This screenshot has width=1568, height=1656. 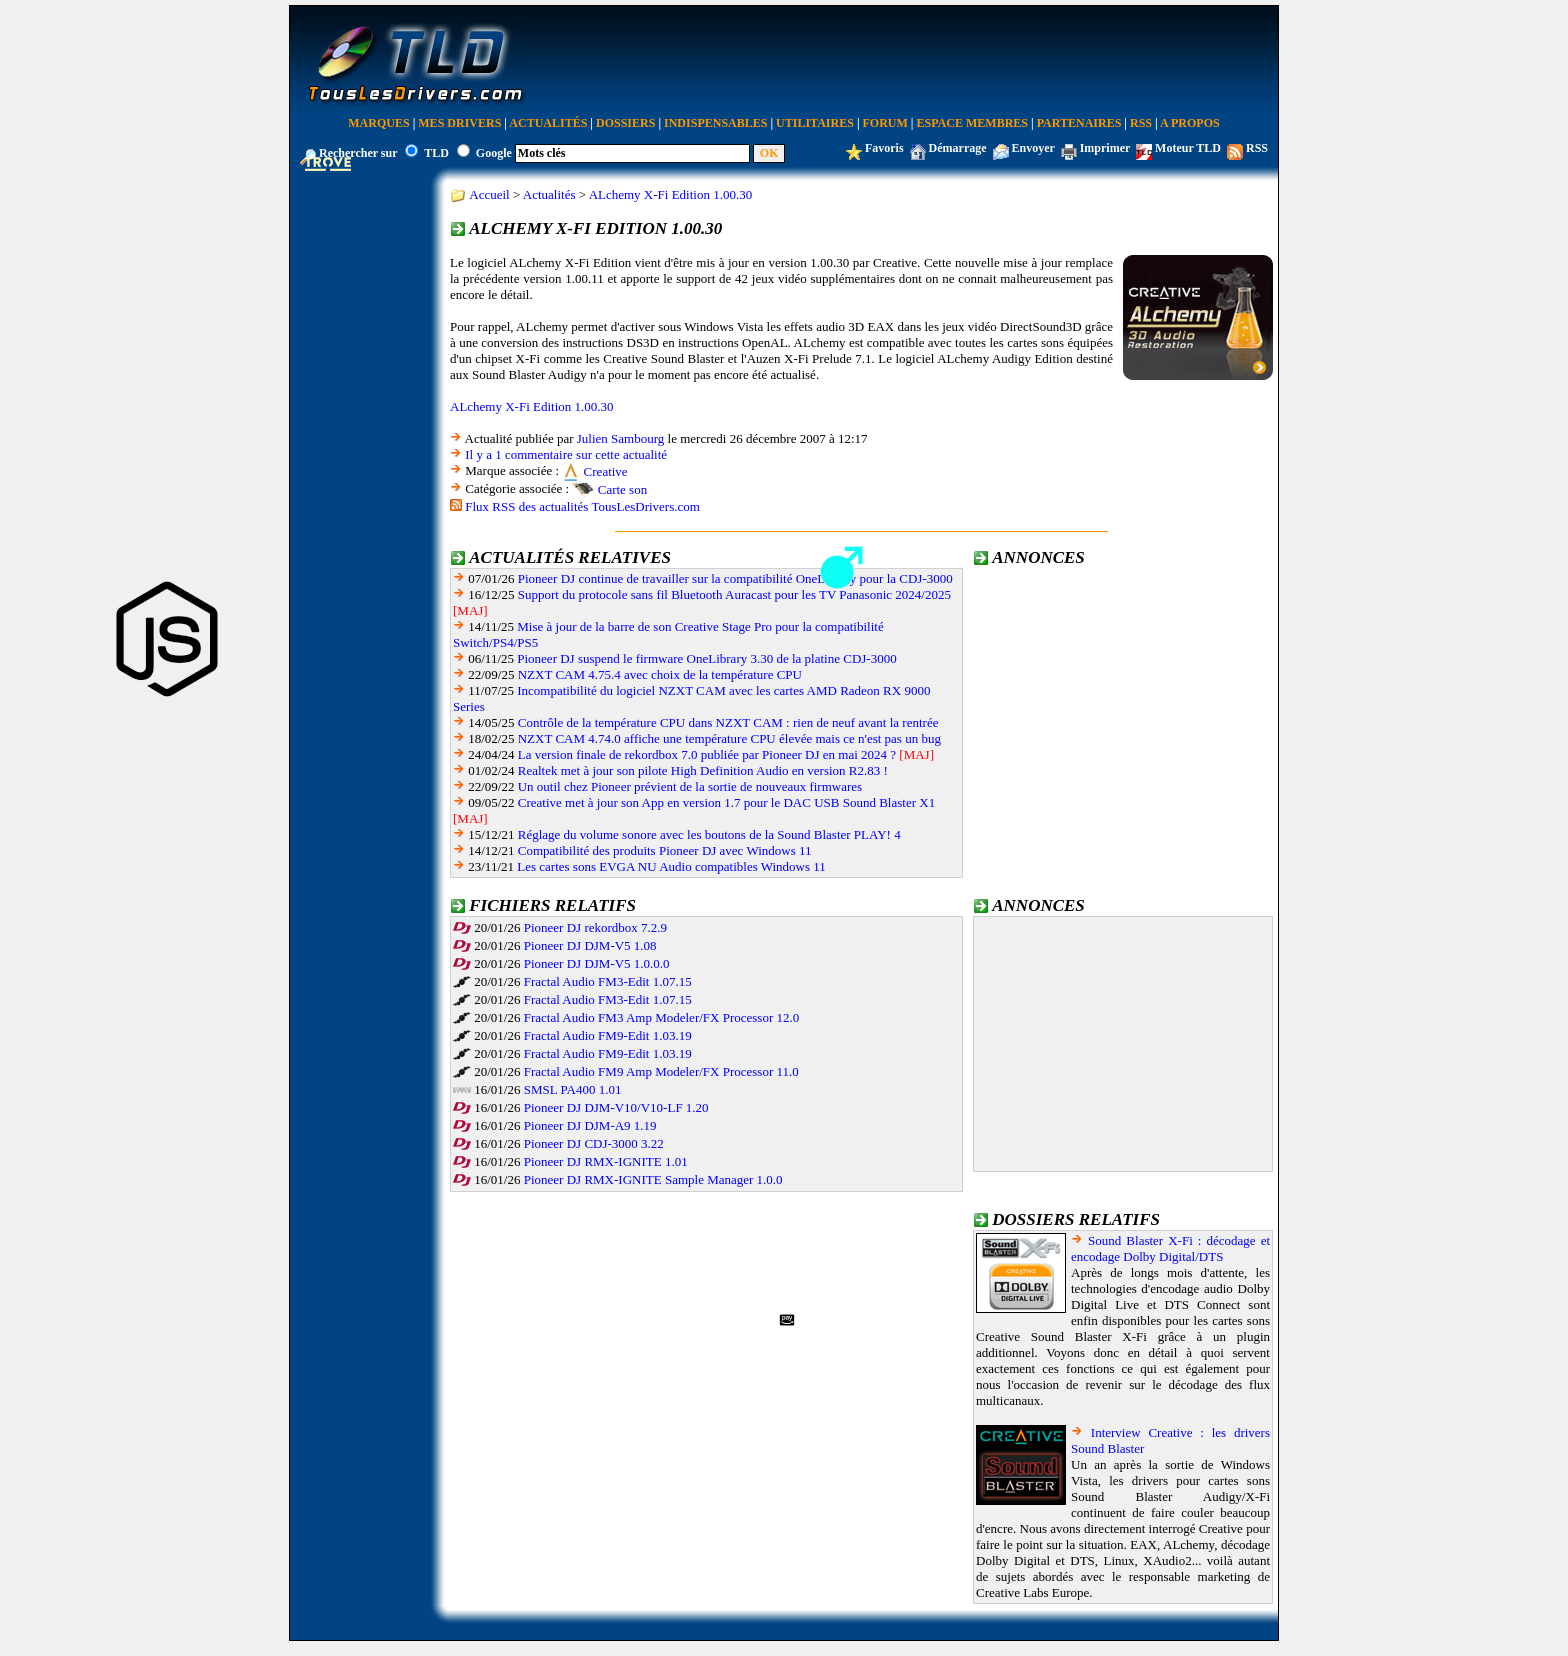 I want to click on trove app or service logo, so click(x=328, y=164).